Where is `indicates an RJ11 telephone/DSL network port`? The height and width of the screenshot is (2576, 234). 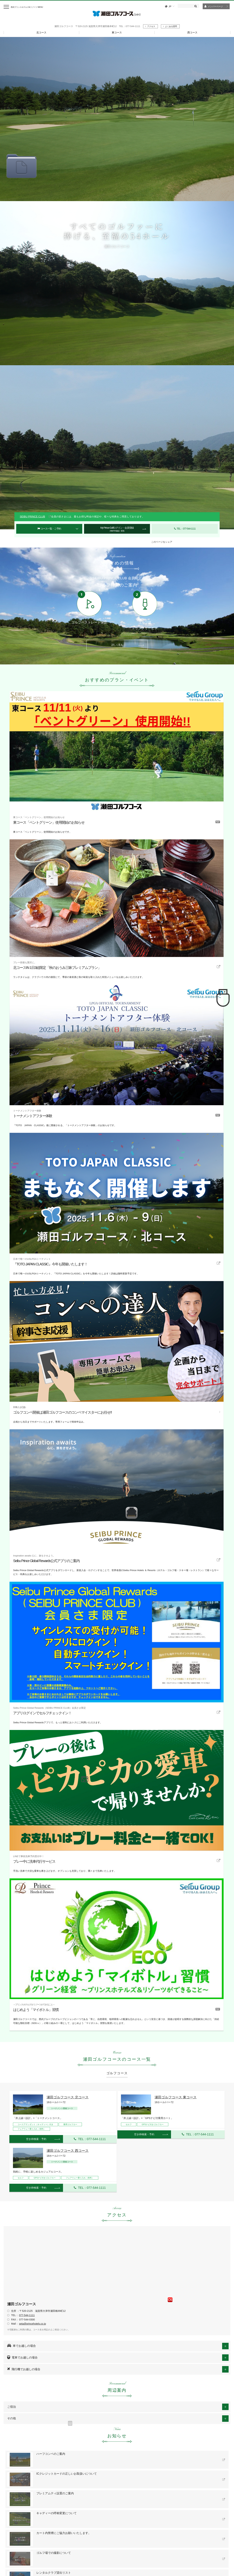
indicates an RJ11 telephone/DSL network port is located at coordinates (132, 1513).